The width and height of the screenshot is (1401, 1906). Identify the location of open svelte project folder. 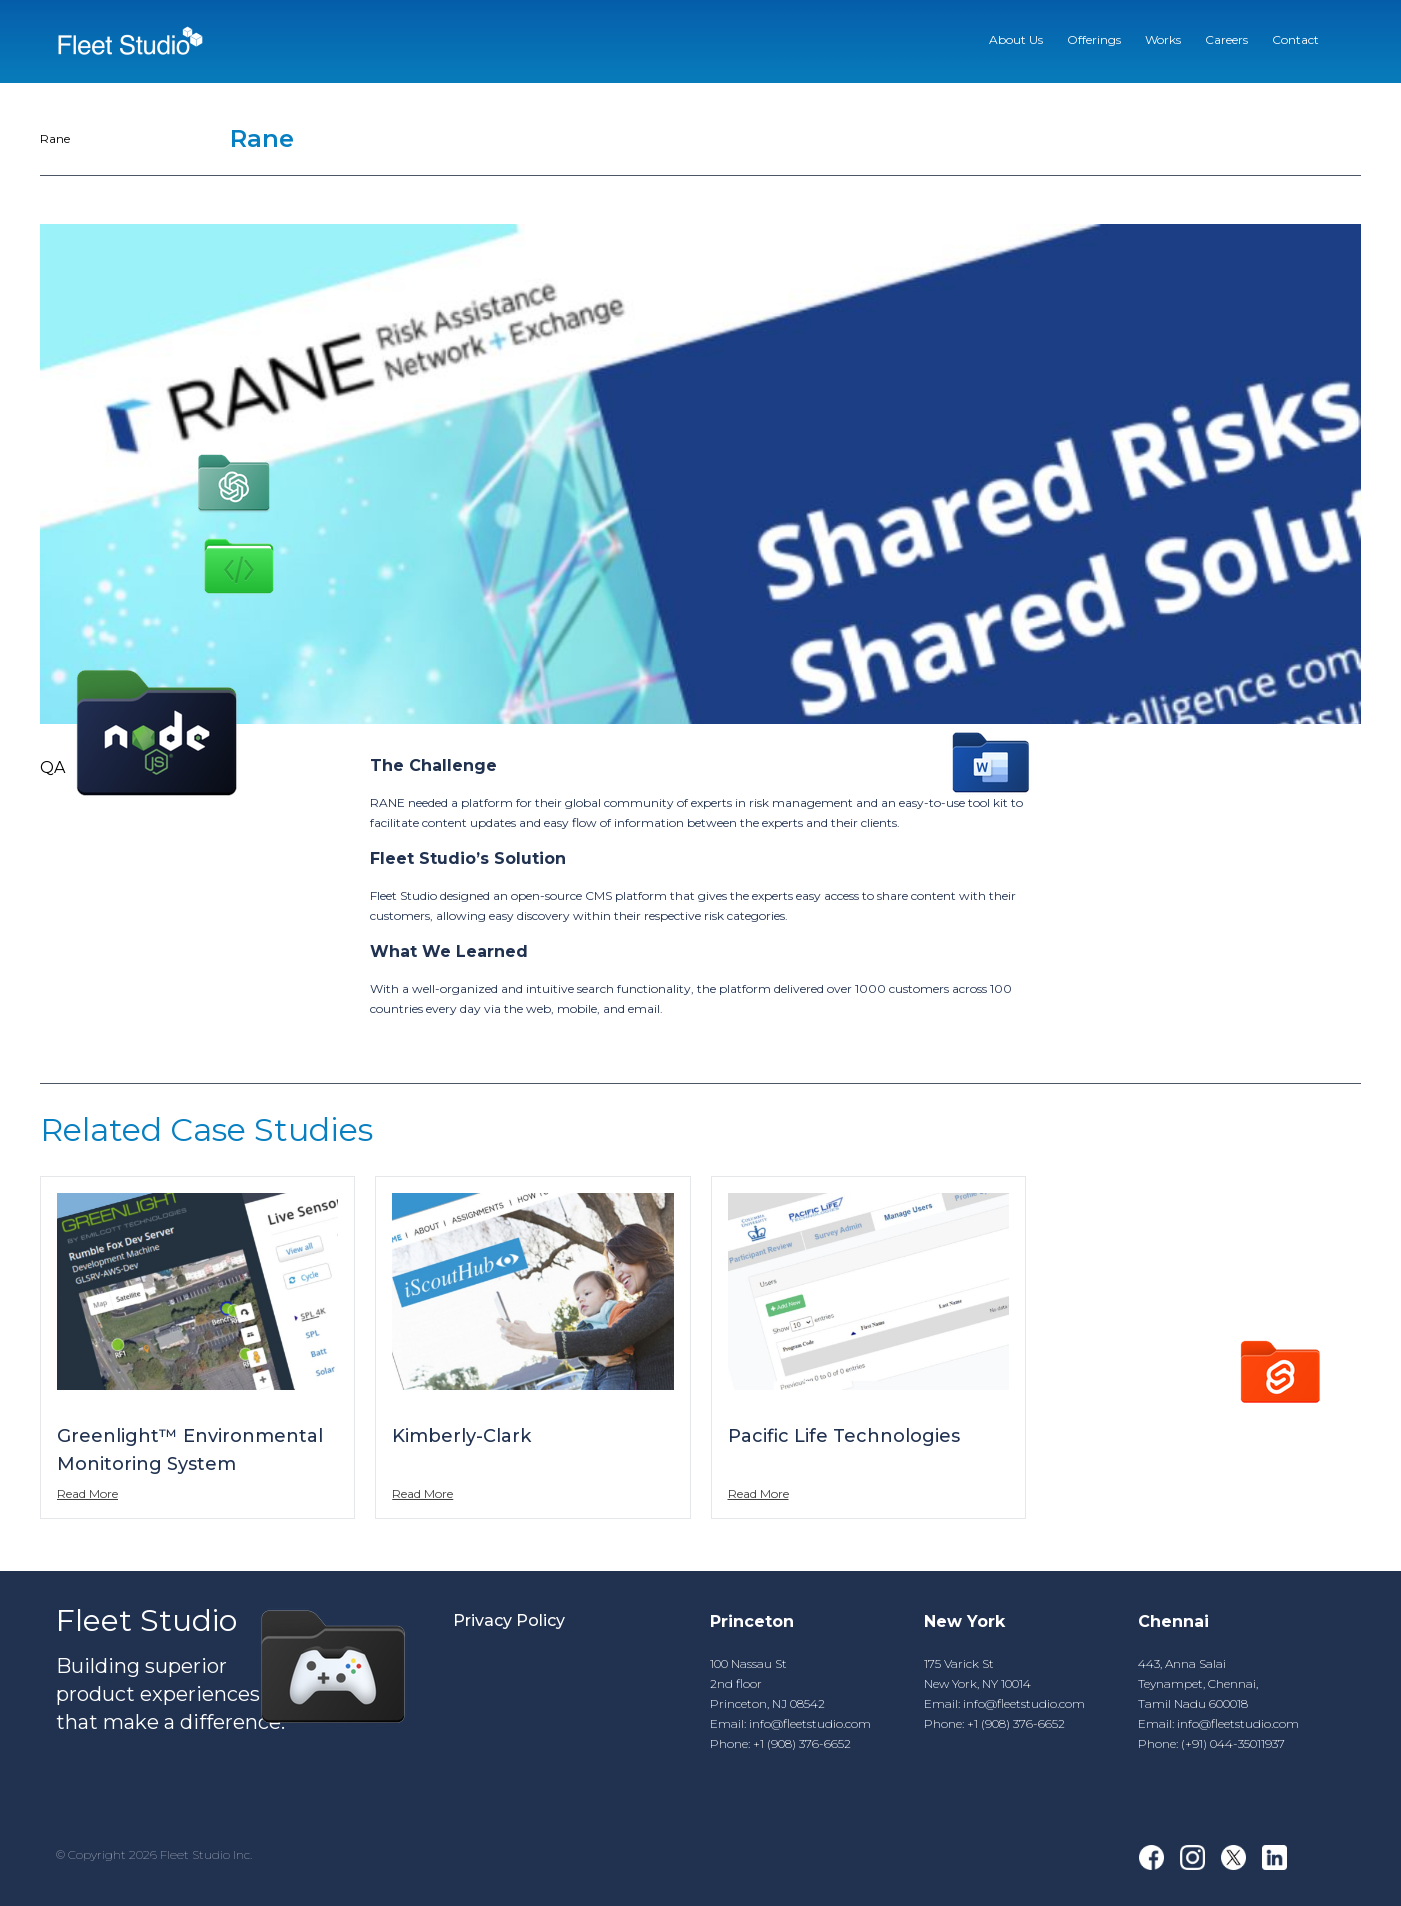
(1280, 1374).